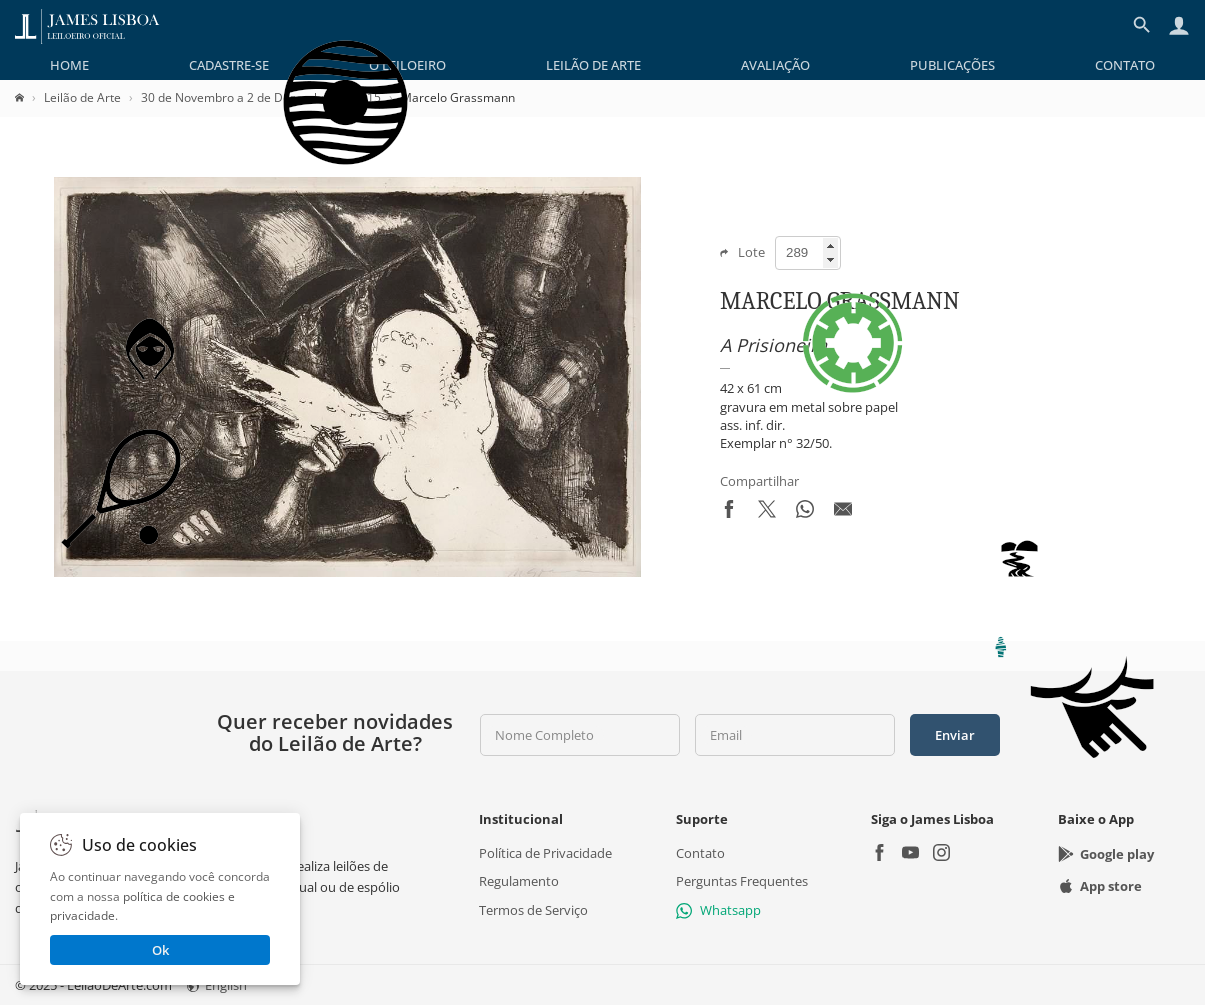  I want to click on view river or waterway on map, so click(1019, 558).